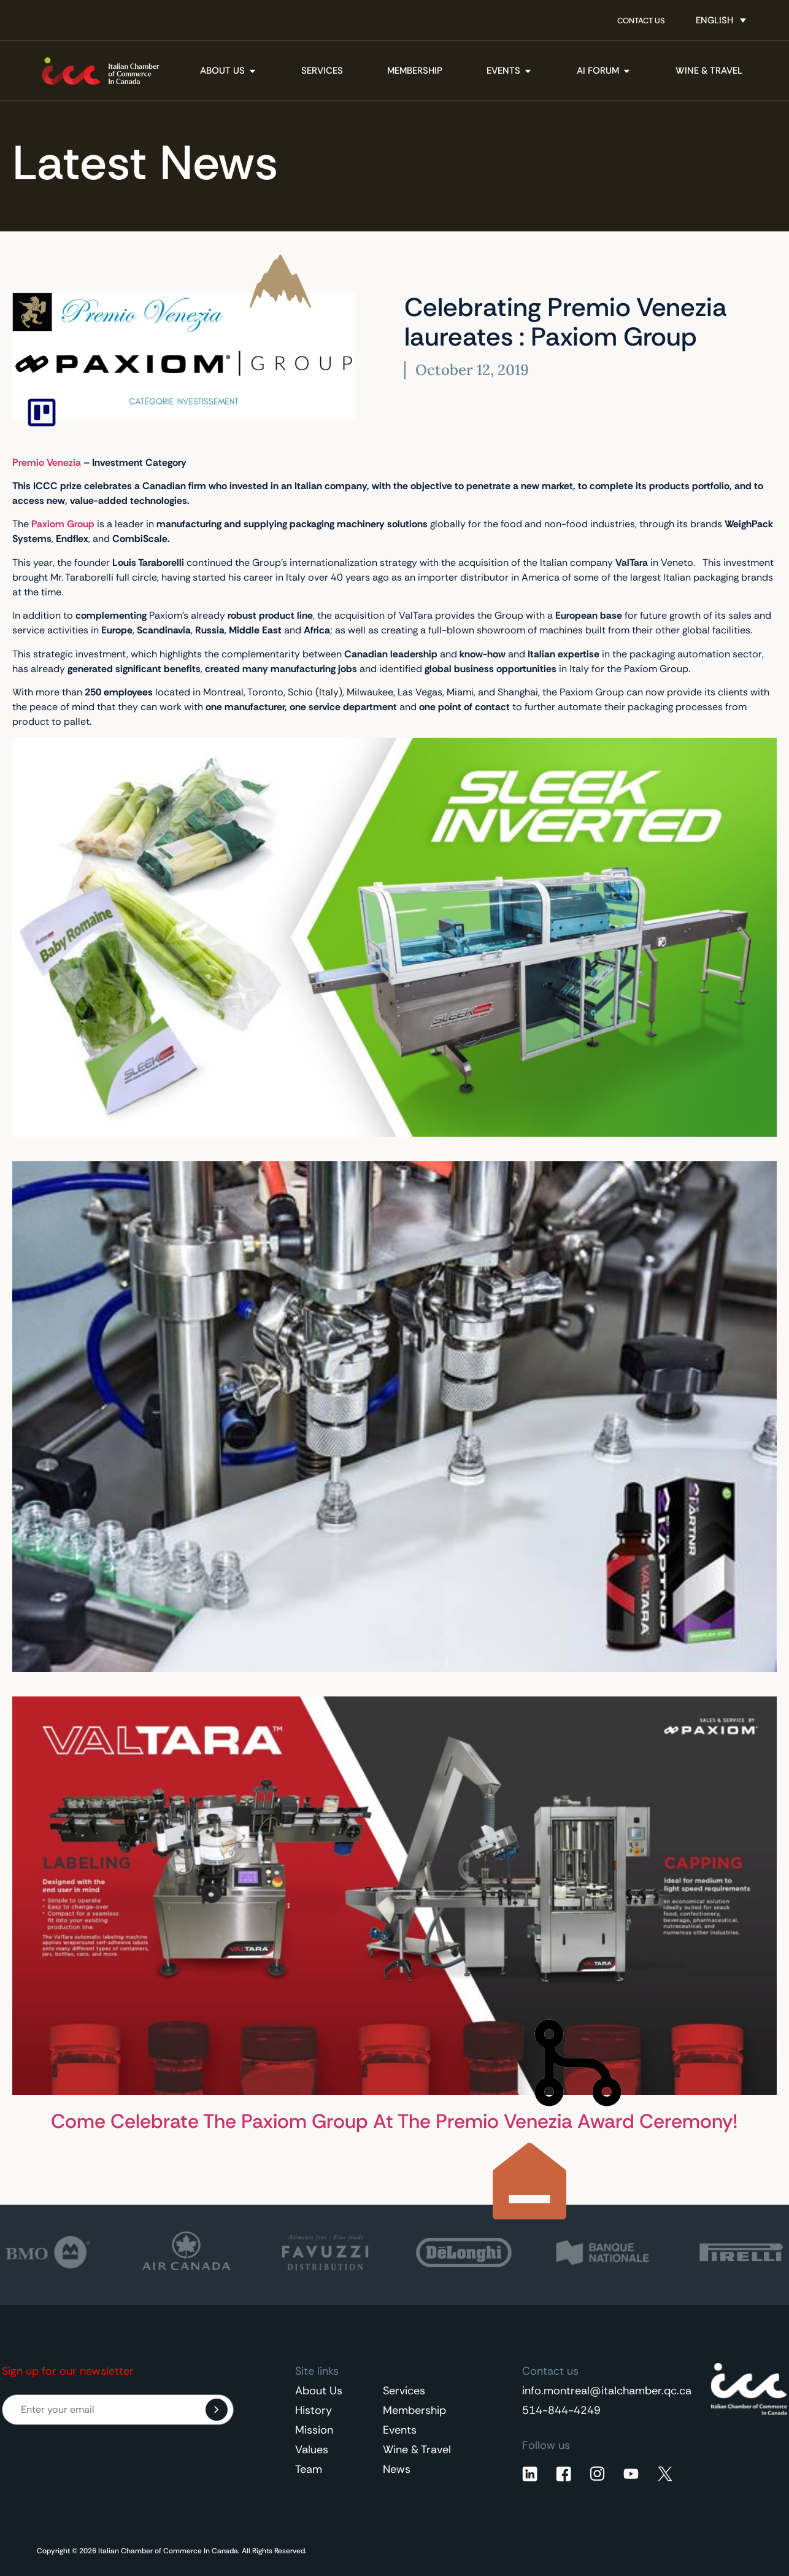 This screenshot has width=789, height=2576. What do you see at coordinates (529, 2183) in the screenshot?
I see `navigate to home screen` at bounding box center [529, 2183].